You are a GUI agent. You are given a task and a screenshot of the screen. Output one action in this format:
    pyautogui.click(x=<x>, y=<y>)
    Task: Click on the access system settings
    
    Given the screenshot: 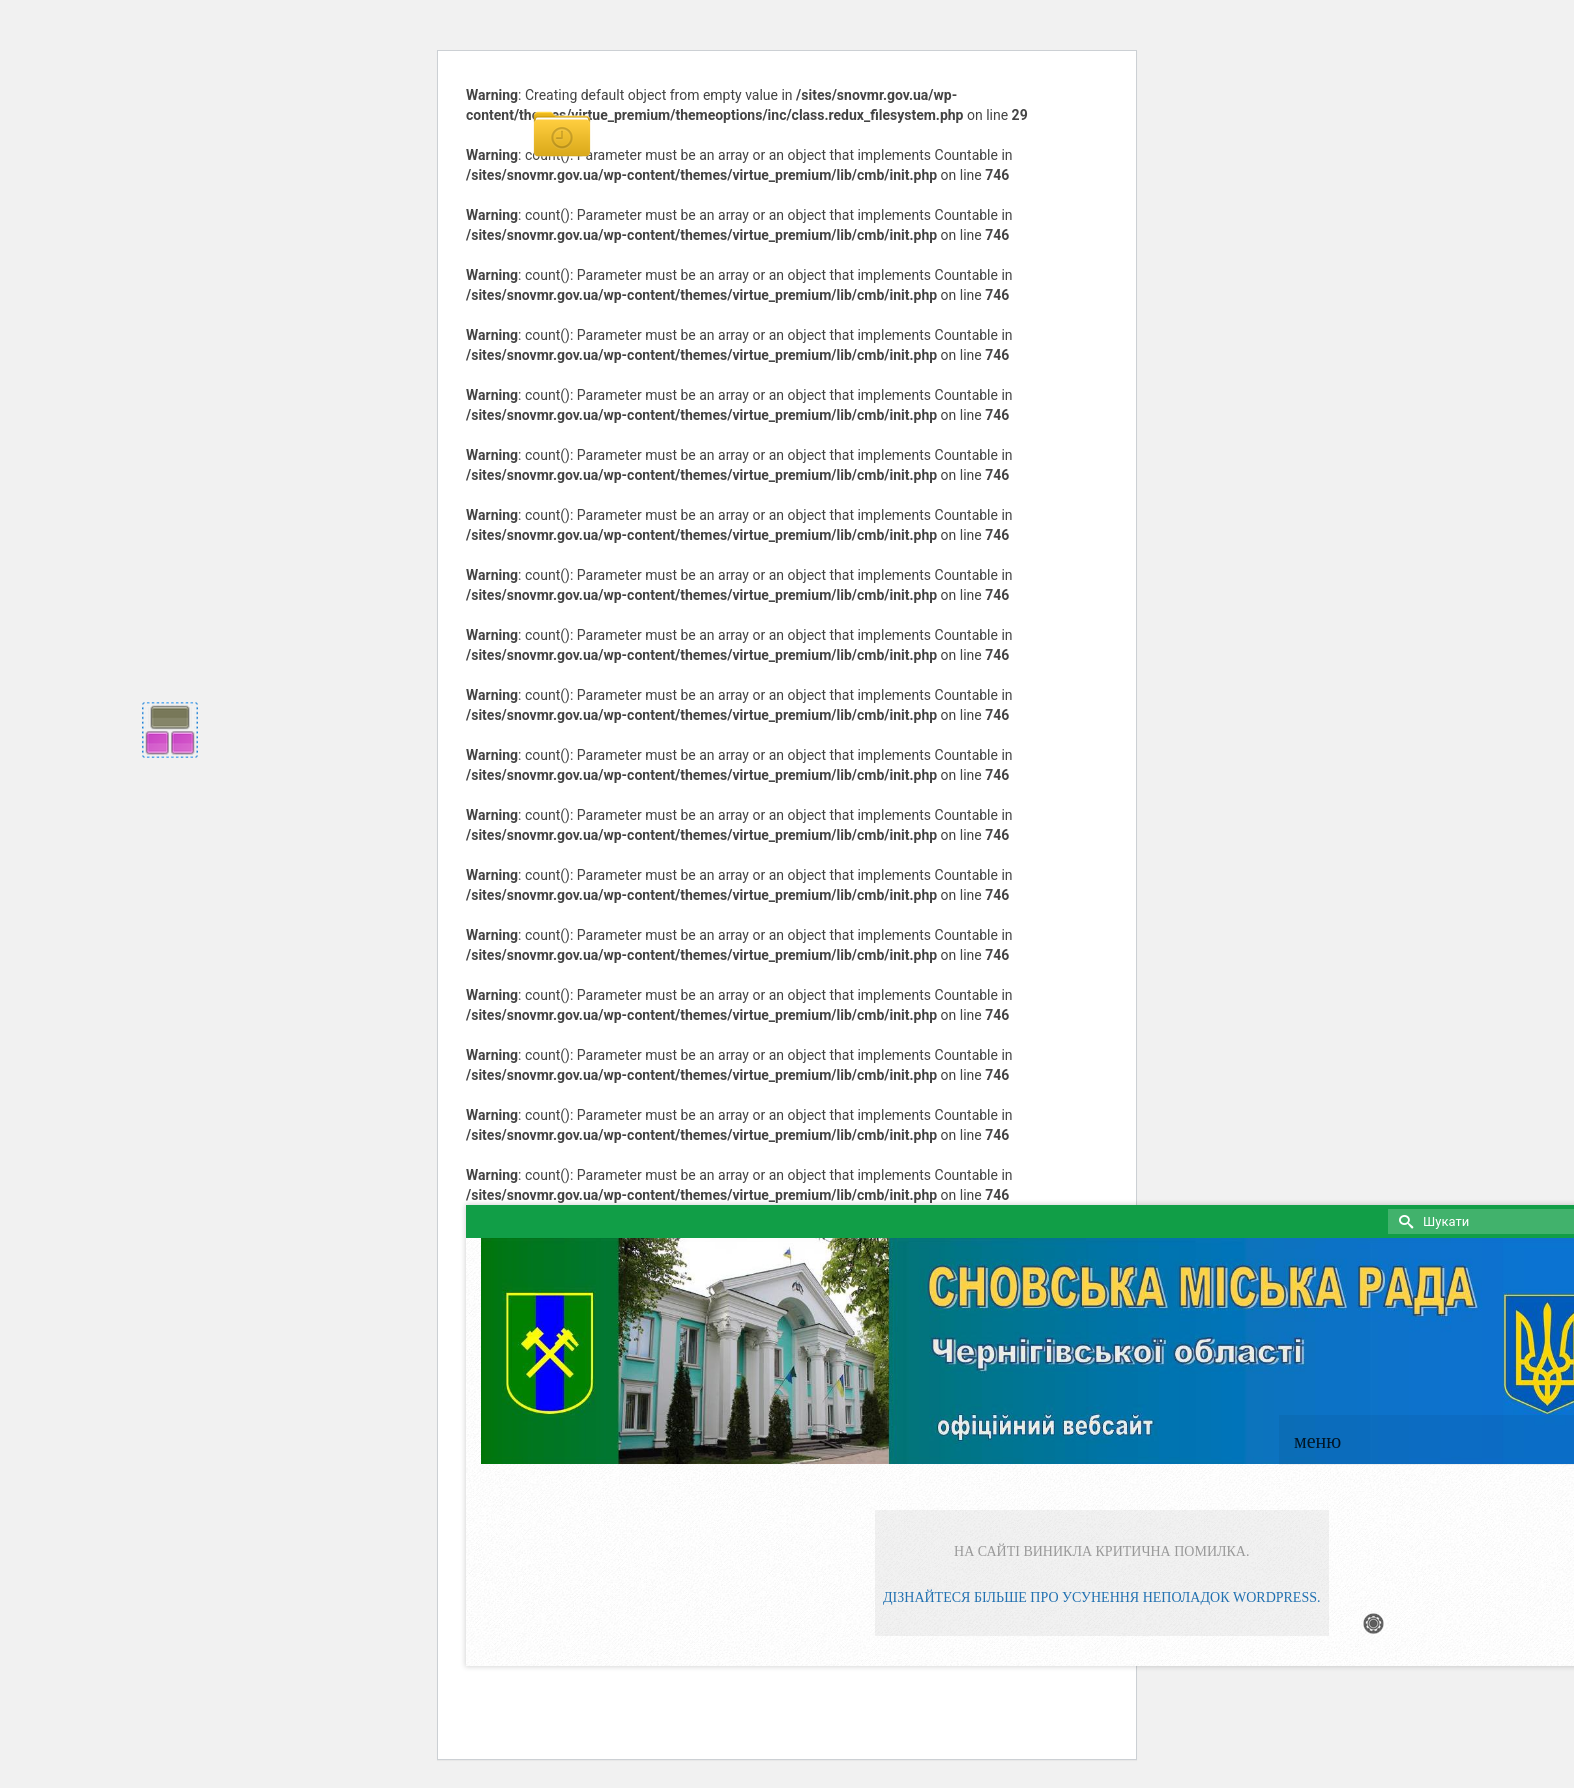 What is the action you would take?
    pyautogui.click(x=1373, y=1623)
    